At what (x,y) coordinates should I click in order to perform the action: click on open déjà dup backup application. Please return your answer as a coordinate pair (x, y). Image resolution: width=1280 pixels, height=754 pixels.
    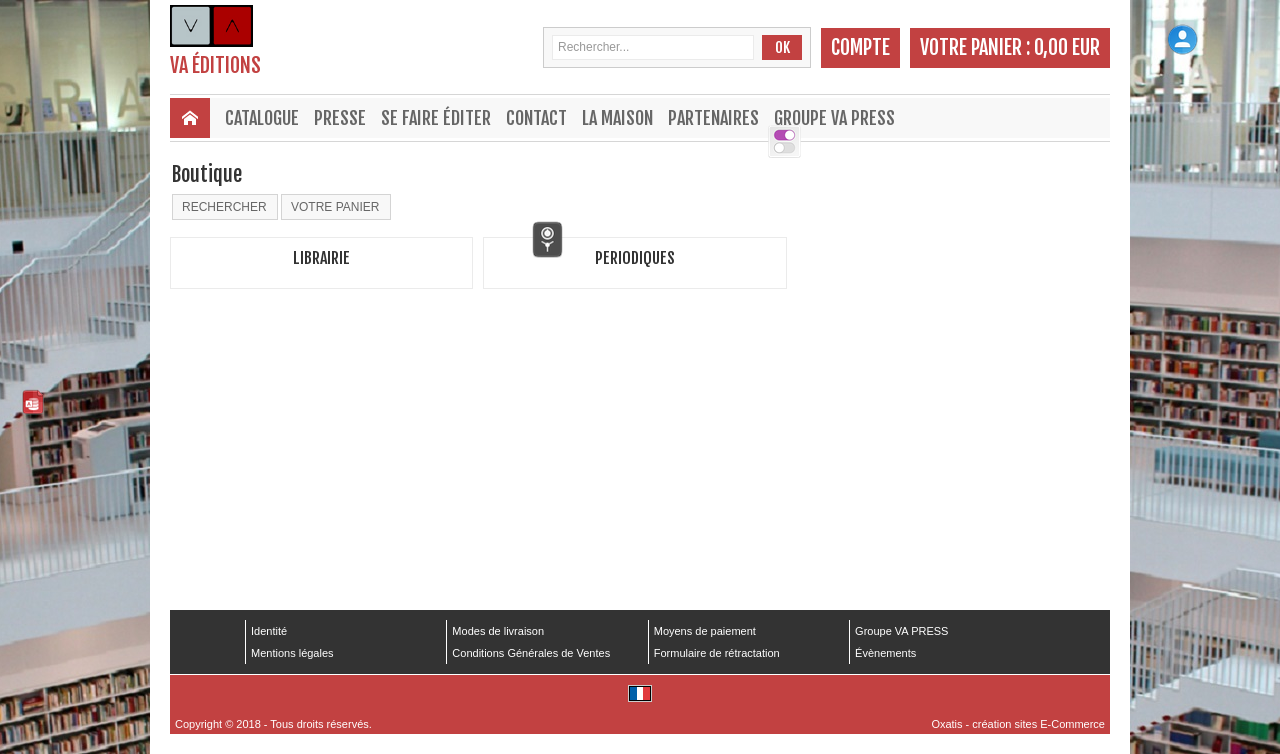
    Looking at the image, I should click on (547, 239).